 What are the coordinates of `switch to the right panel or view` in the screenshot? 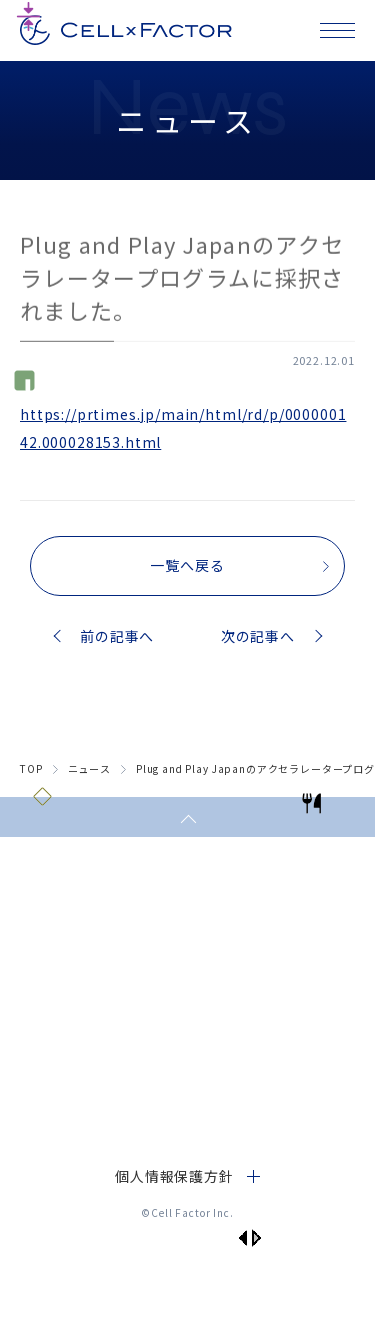 It's located at (250, 1238).